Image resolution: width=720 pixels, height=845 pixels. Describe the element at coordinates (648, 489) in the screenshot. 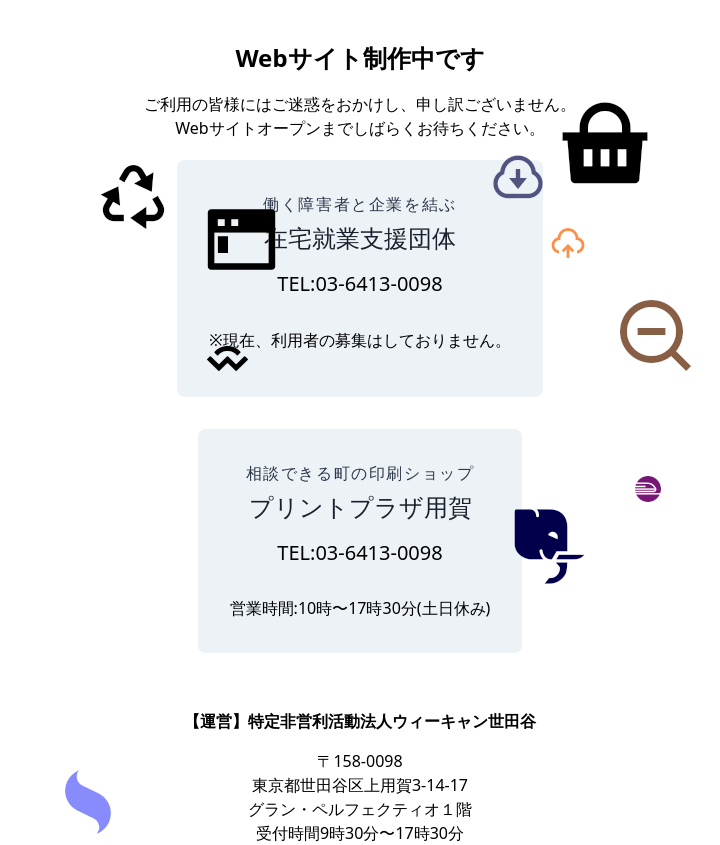

I see `railway app logo` at that location.